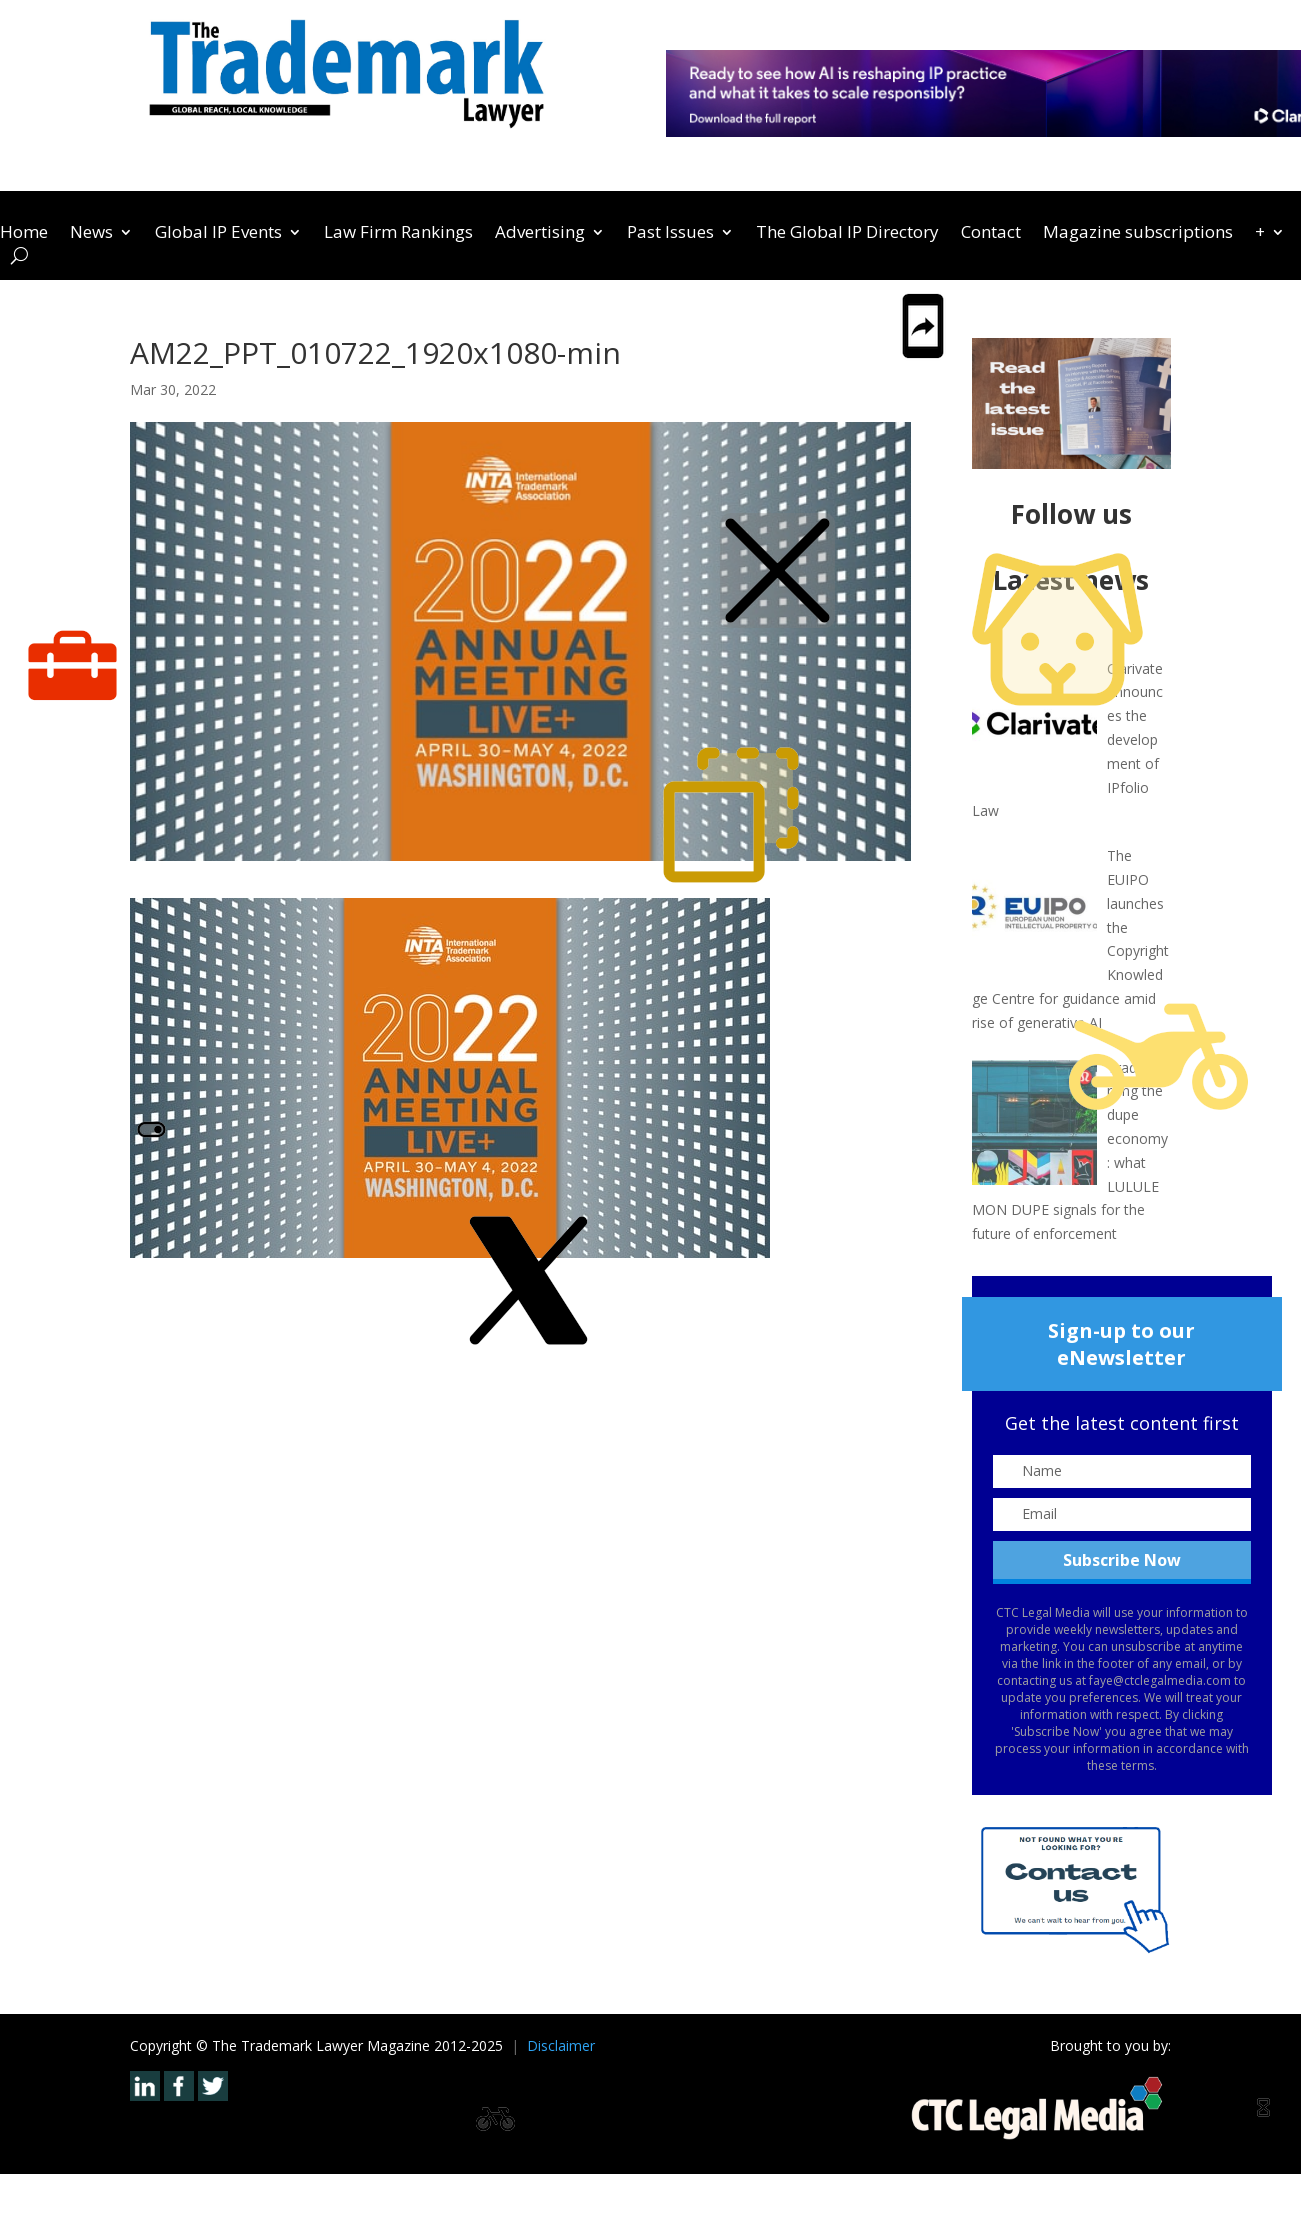 The image size is (1301, 2222). I want to click on access bike-sharing or cycling services, so click(495, 2118).